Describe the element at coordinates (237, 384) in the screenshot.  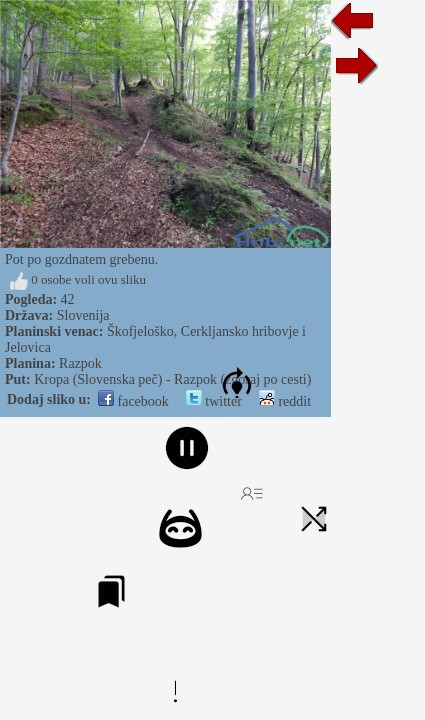
I see `indicates model training in progress` at that location.